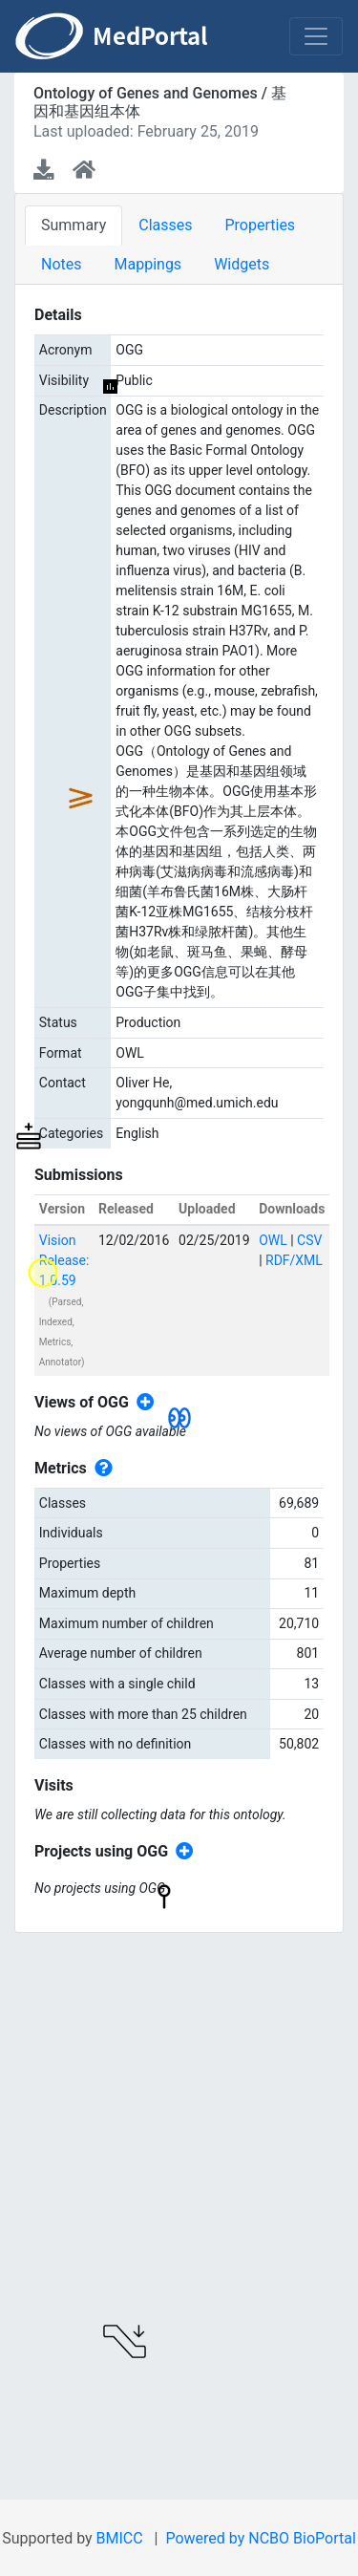 Image resolution: width=358 pixels, height=2576 pixels. I want to click on unselected radio button option, so click(43, 1273).